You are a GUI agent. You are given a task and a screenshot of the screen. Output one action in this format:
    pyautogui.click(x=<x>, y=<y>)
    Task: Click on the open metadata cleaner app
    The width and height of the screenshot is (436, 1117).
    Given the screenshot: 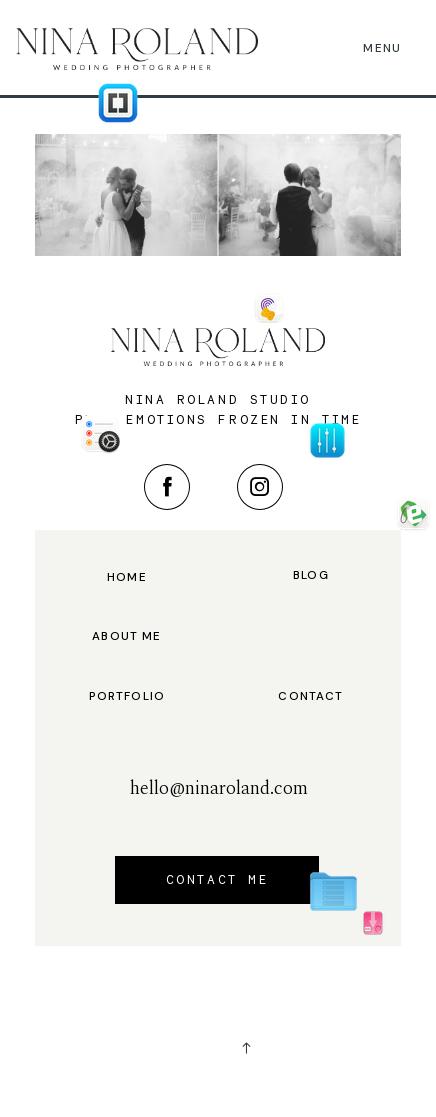 What is the action you would take?
    pyautogui.click(x=269, y=308)
    